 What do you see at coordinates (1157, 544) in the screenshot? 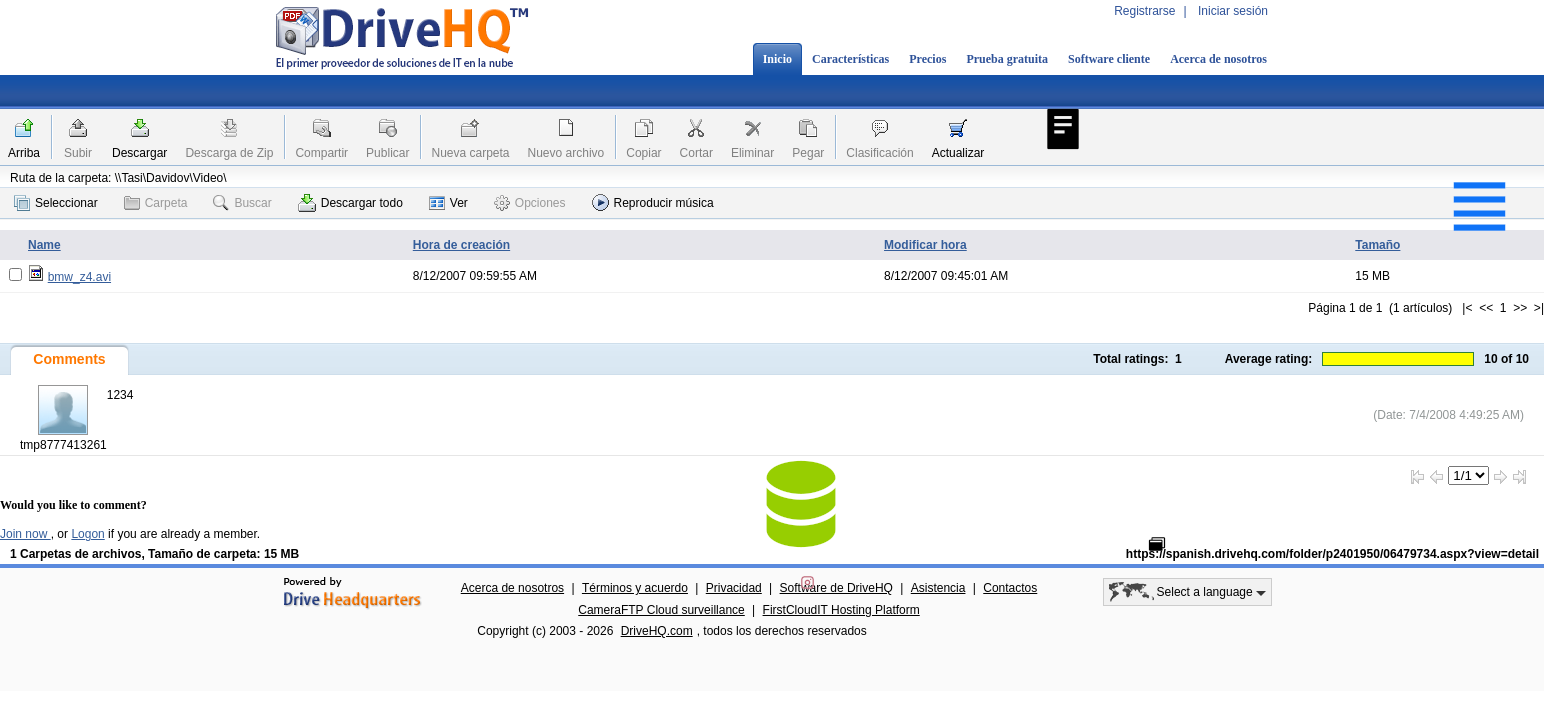
I see `view open browser windows` at bounding box center [1157, 544].